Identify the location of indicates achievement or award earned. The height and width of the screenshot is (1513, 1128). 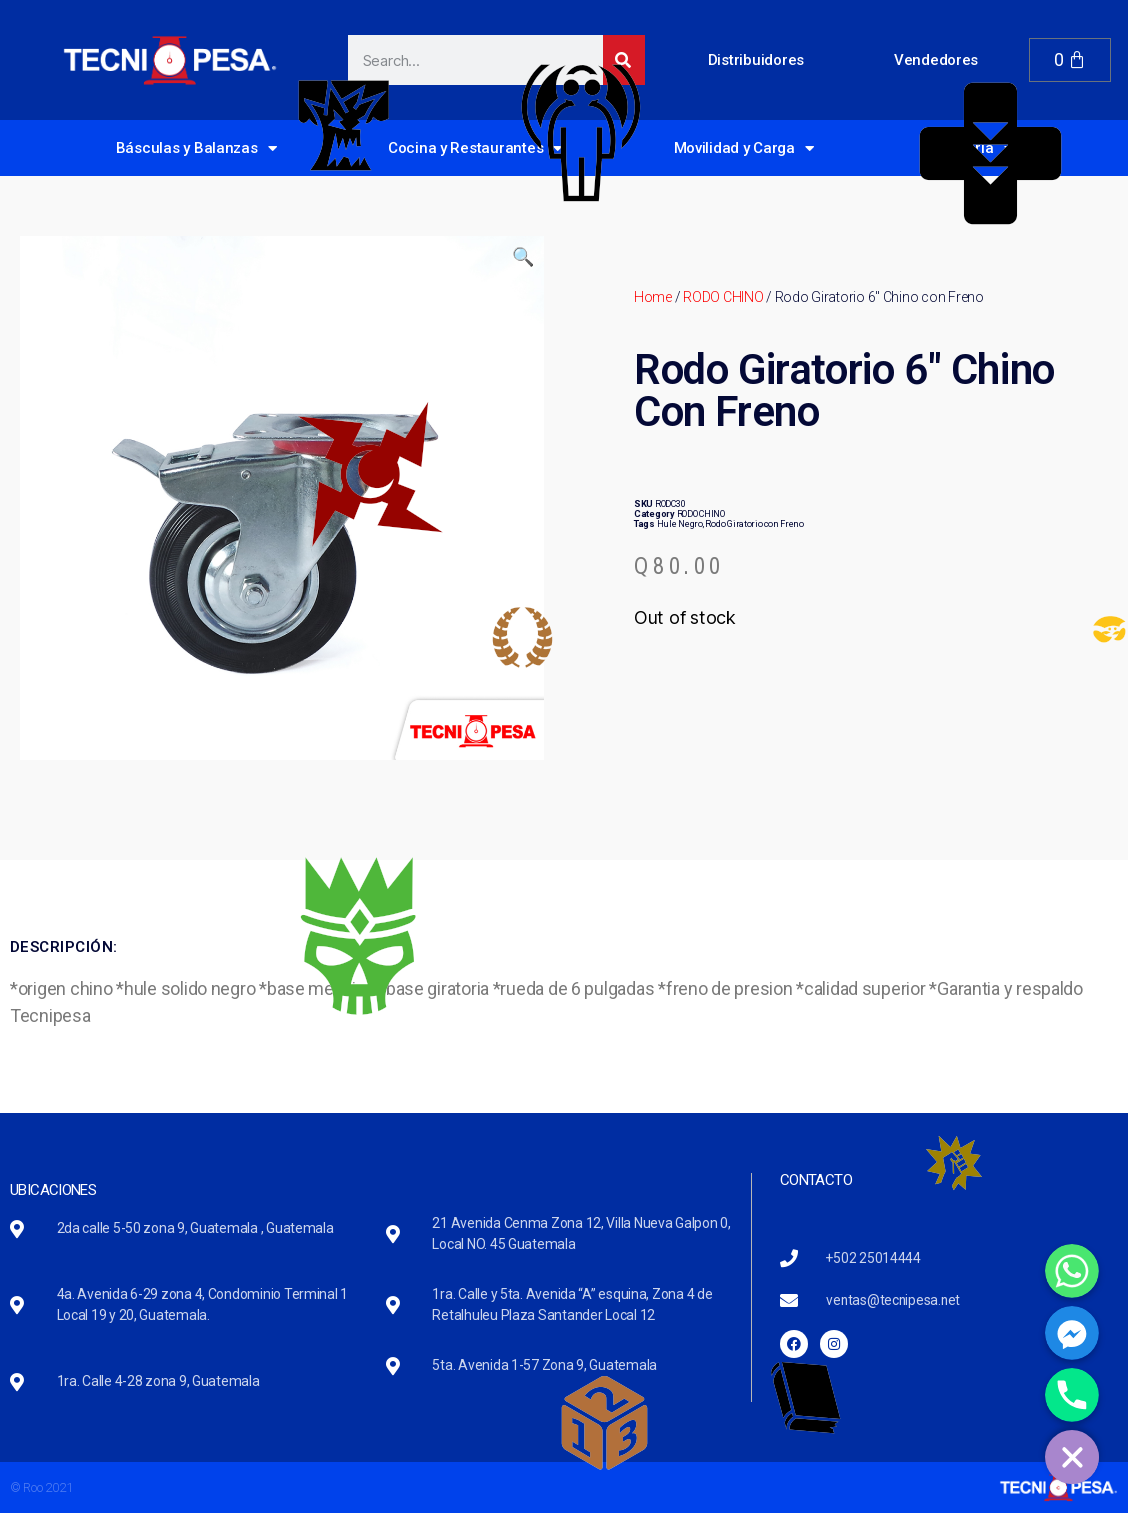
(522, 637).